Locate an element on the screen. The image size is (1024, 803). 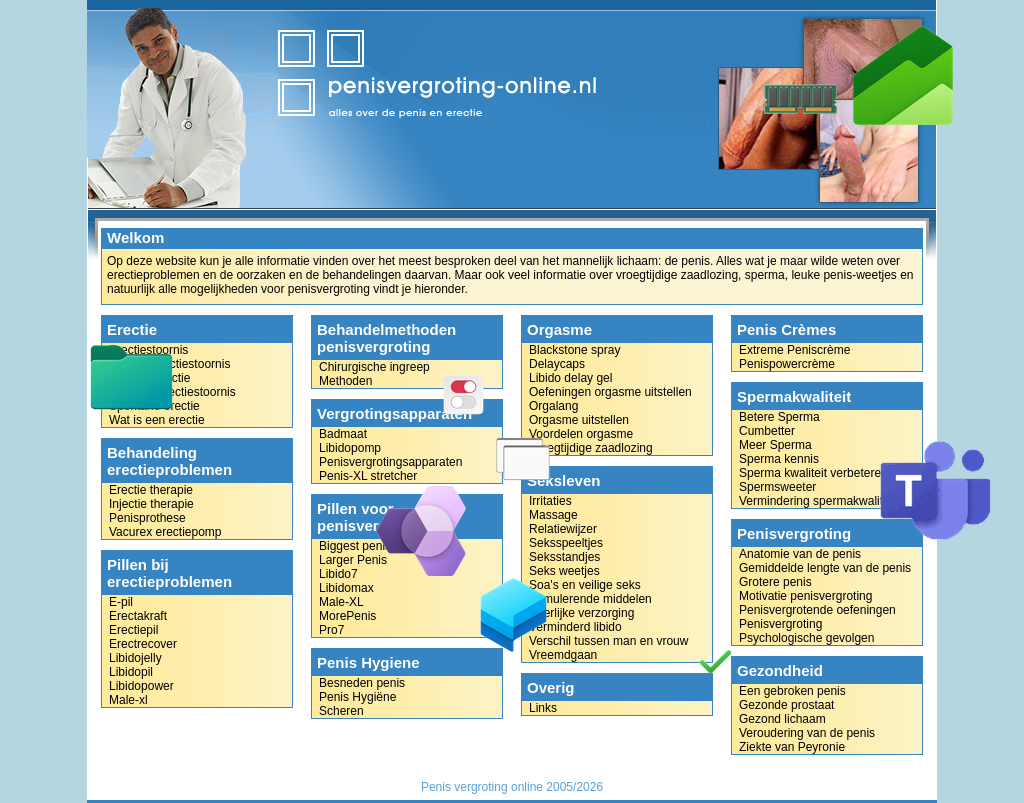
open the microsoft store app is located at coordinates (421, 531).